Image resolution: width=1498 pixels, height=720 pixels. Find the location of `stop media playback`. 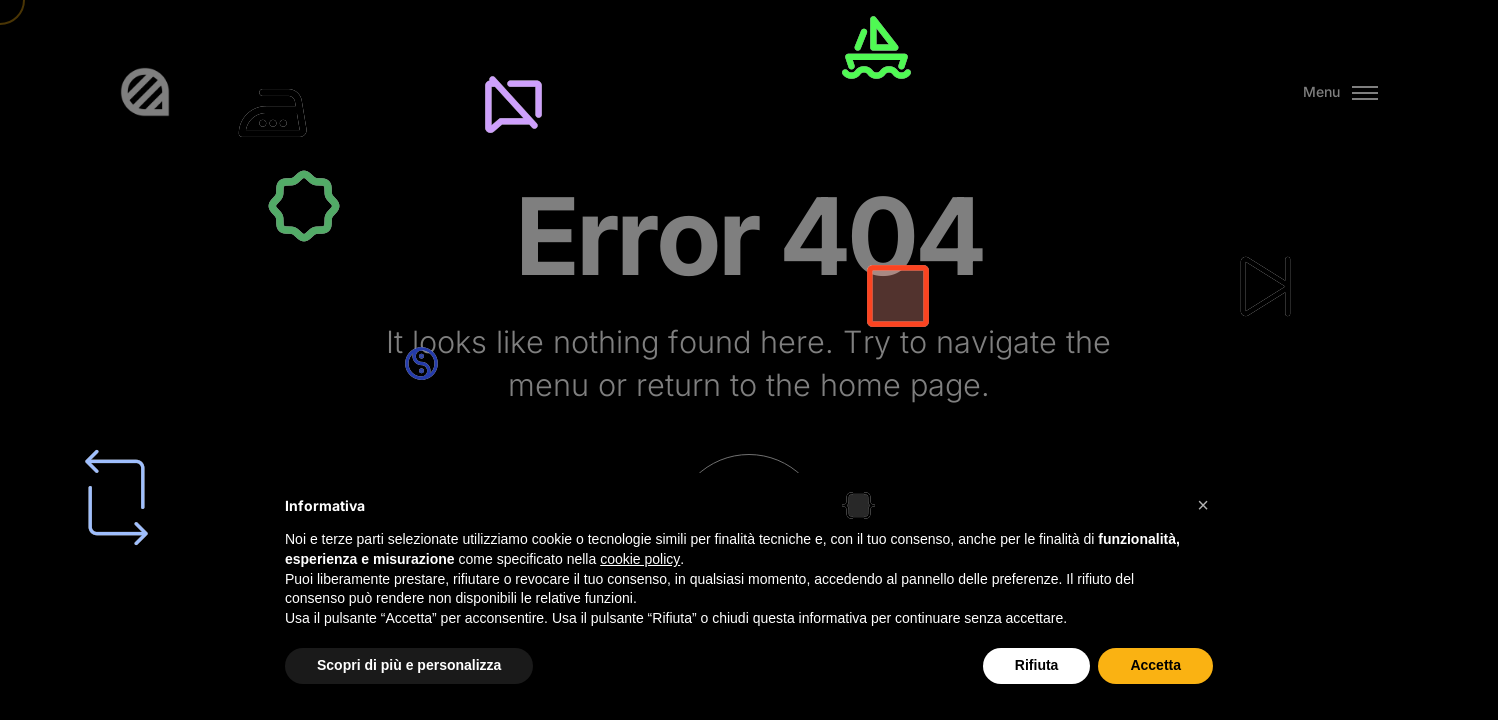

stop media playback is located at coordinates (898, 296).